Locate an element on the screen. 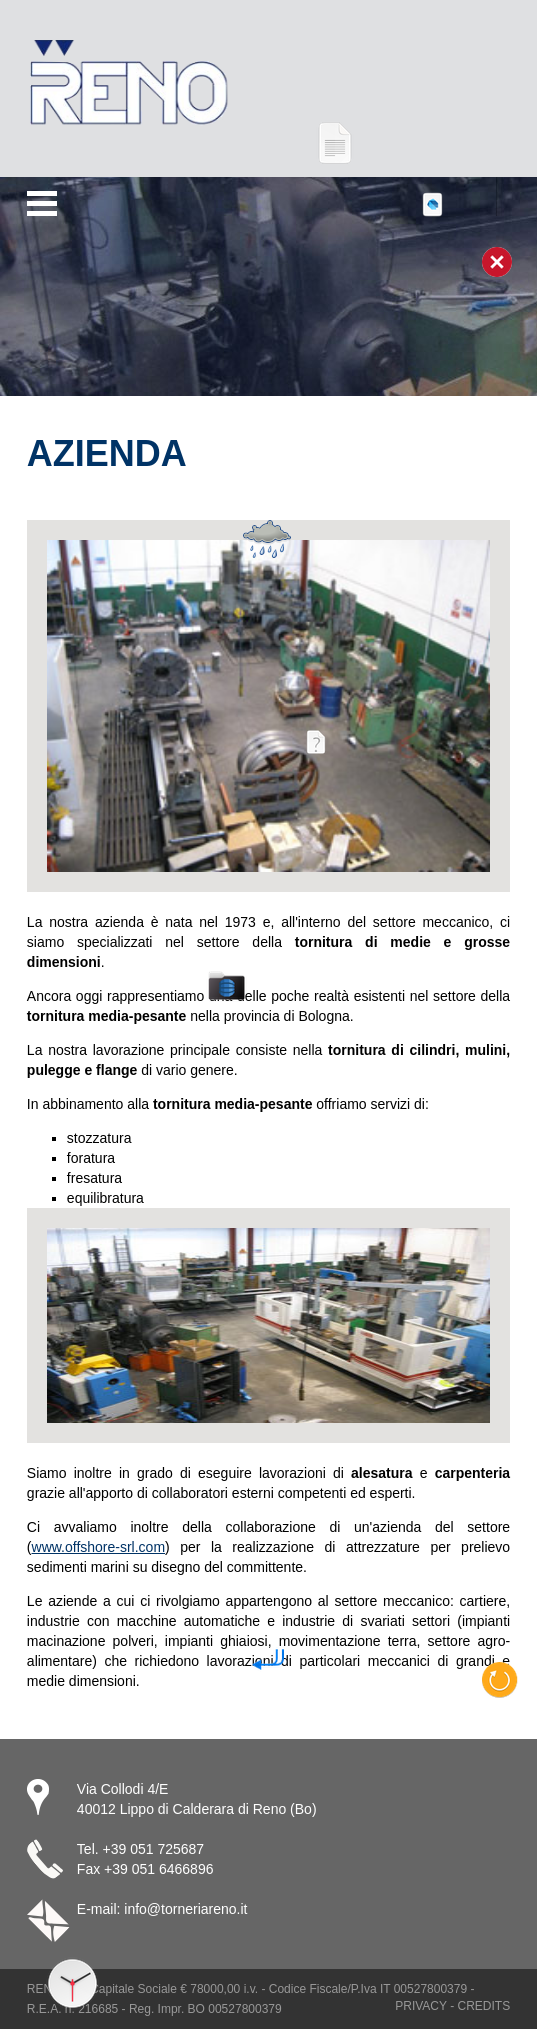  reply to all recipients of an email is located at coordinates (267, 1657).